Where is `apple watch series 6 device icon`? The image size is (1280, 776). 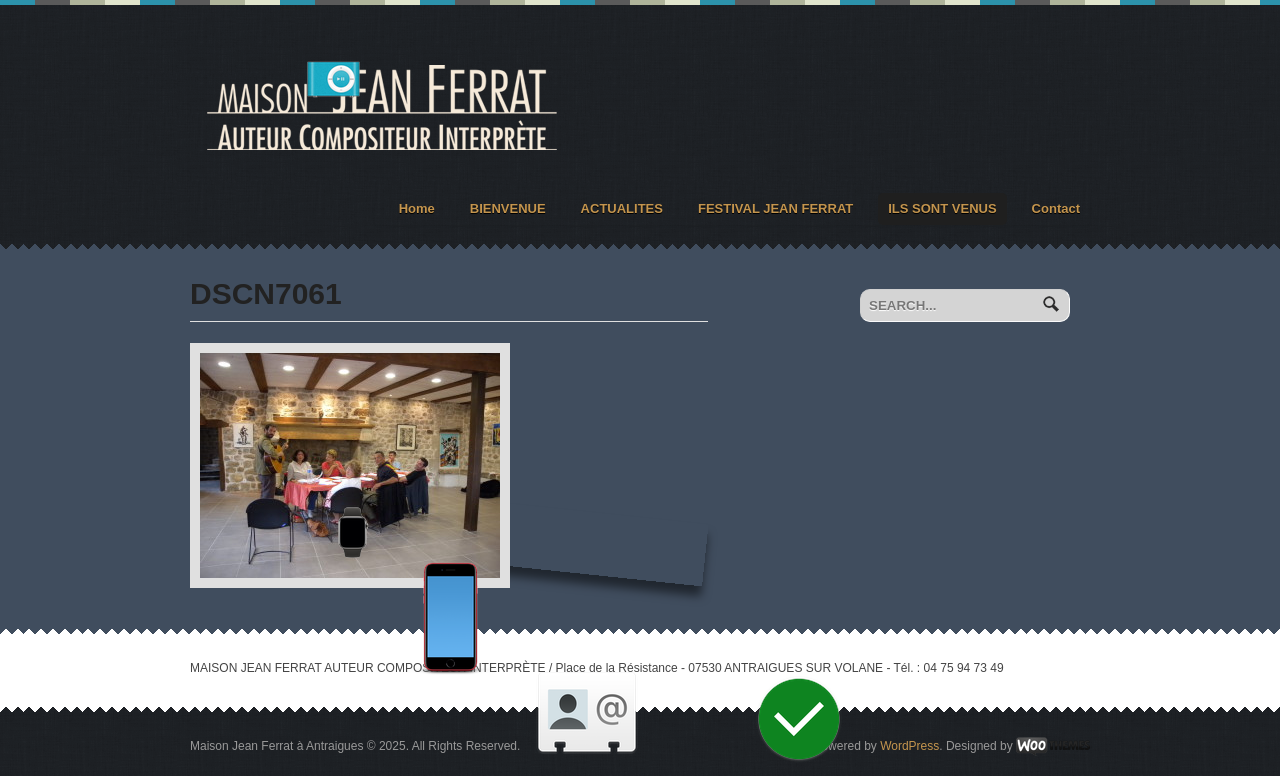 apple watch series 6 device icon is located at coordinates (352, 532).